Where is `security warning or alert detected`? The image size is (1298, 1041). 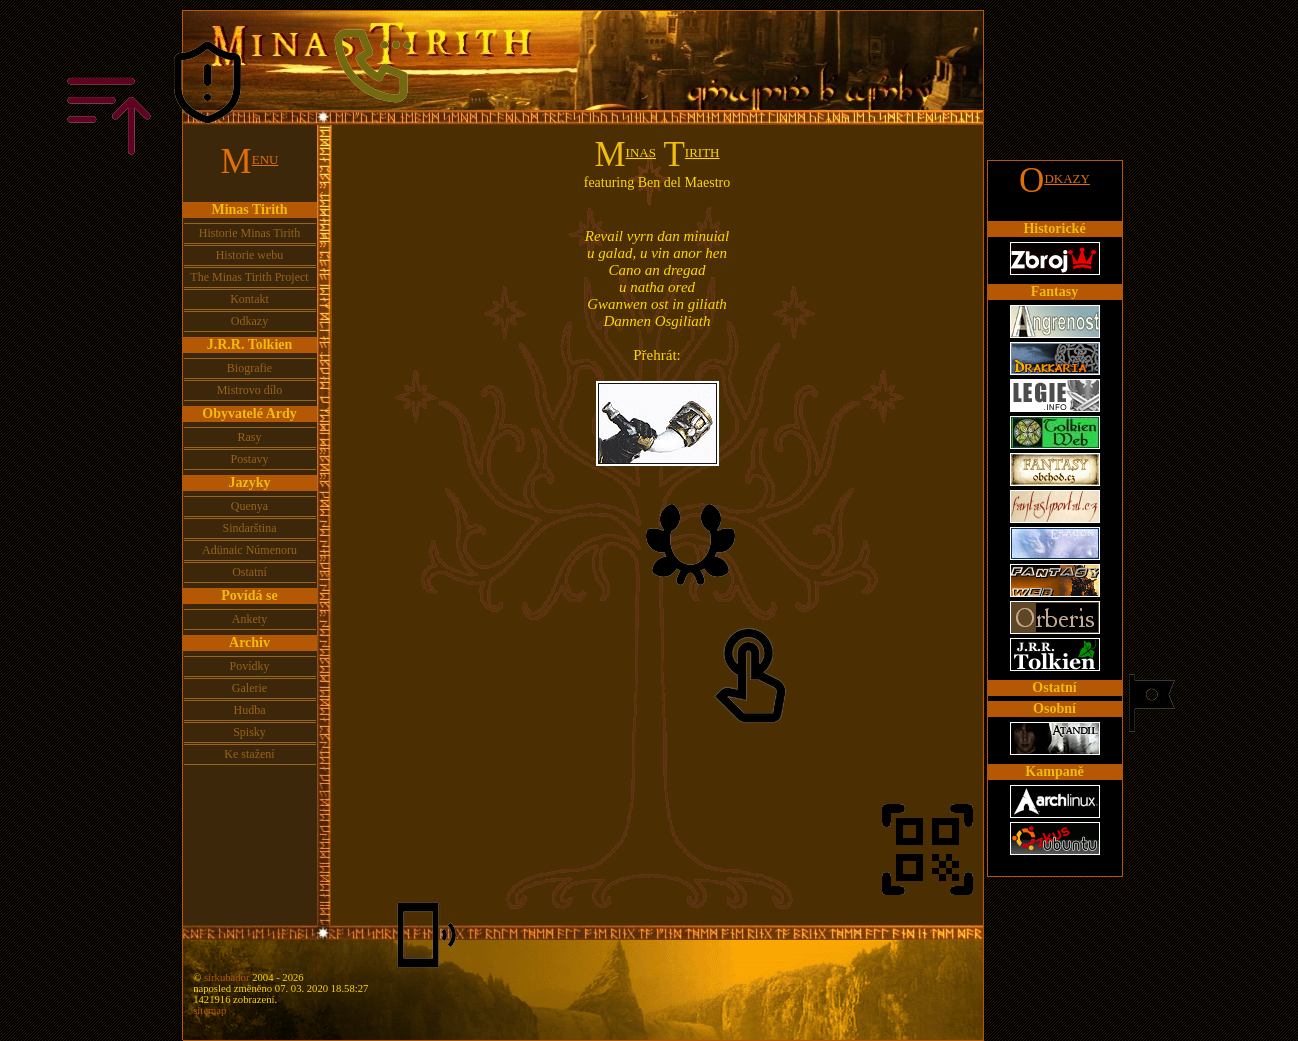
security warning or alert detected is located at coordinates (207, 82).